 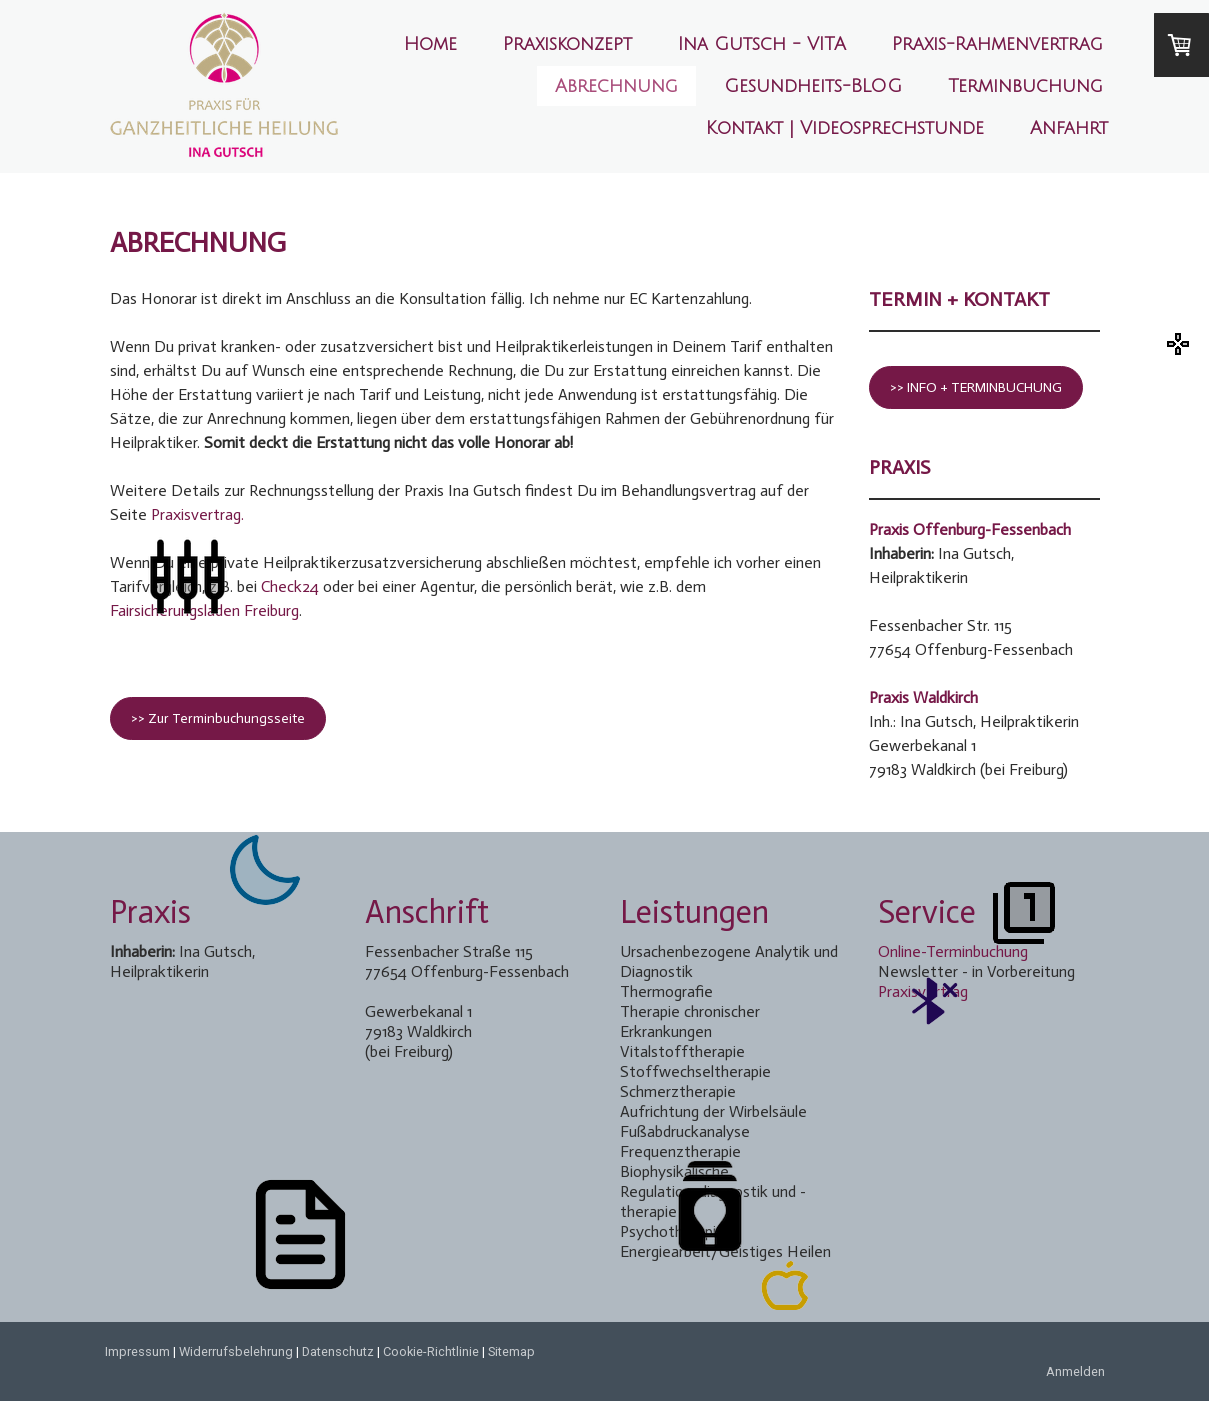 What do you see at coordinates (187, 576) in the screenshot?
I see `configure audio/video input settings` at bounding box center [187, 576].